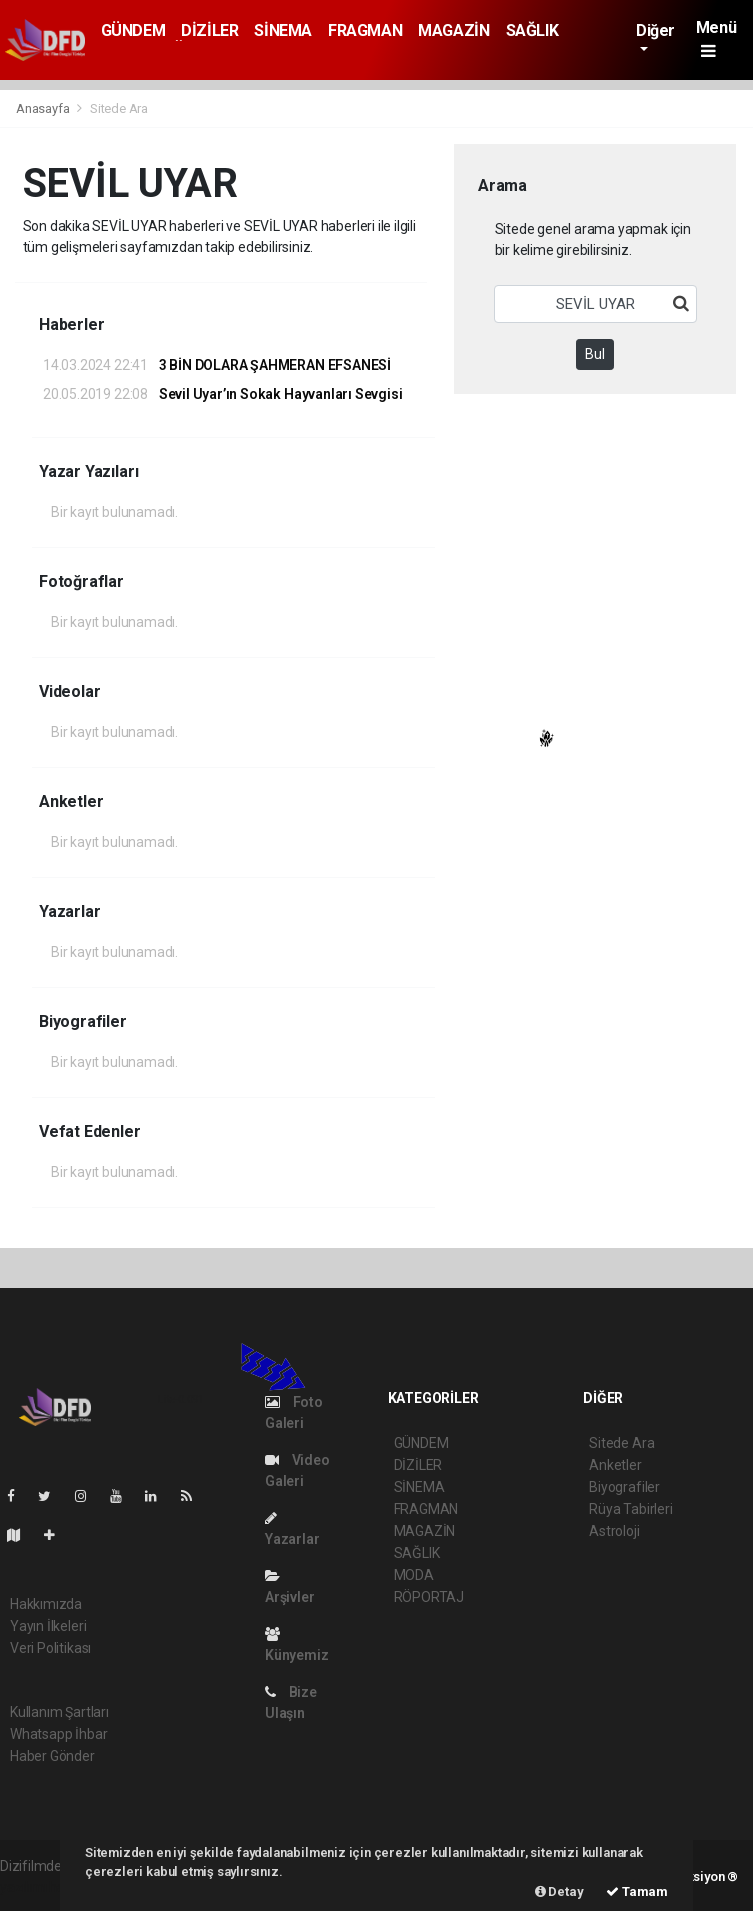 This screenshot has height=1911, width=753. What do you see at coordinates (547, 738) in the screenshot?
I see `view collected minerals or crystals` at bounding box center [547, 738].